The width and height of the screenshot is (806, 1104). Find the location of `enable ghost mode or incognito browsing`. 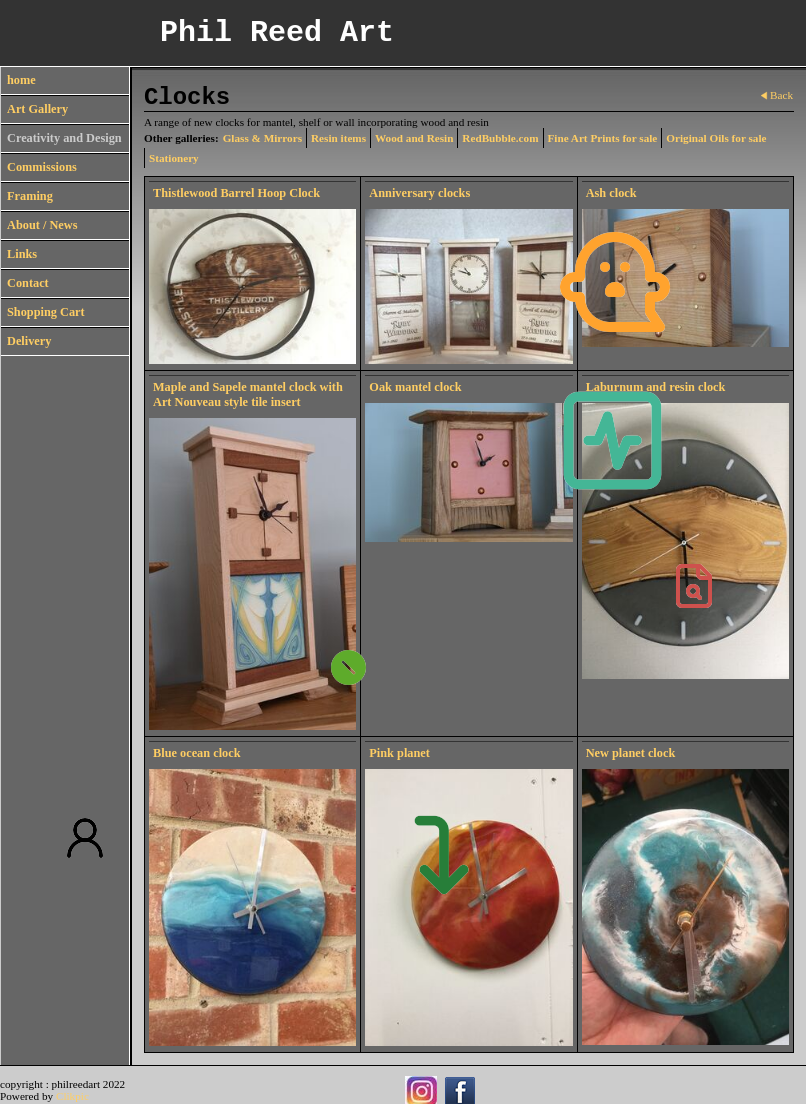

enable ghost mode or incognito browsing is located at coordinates (615, 282).